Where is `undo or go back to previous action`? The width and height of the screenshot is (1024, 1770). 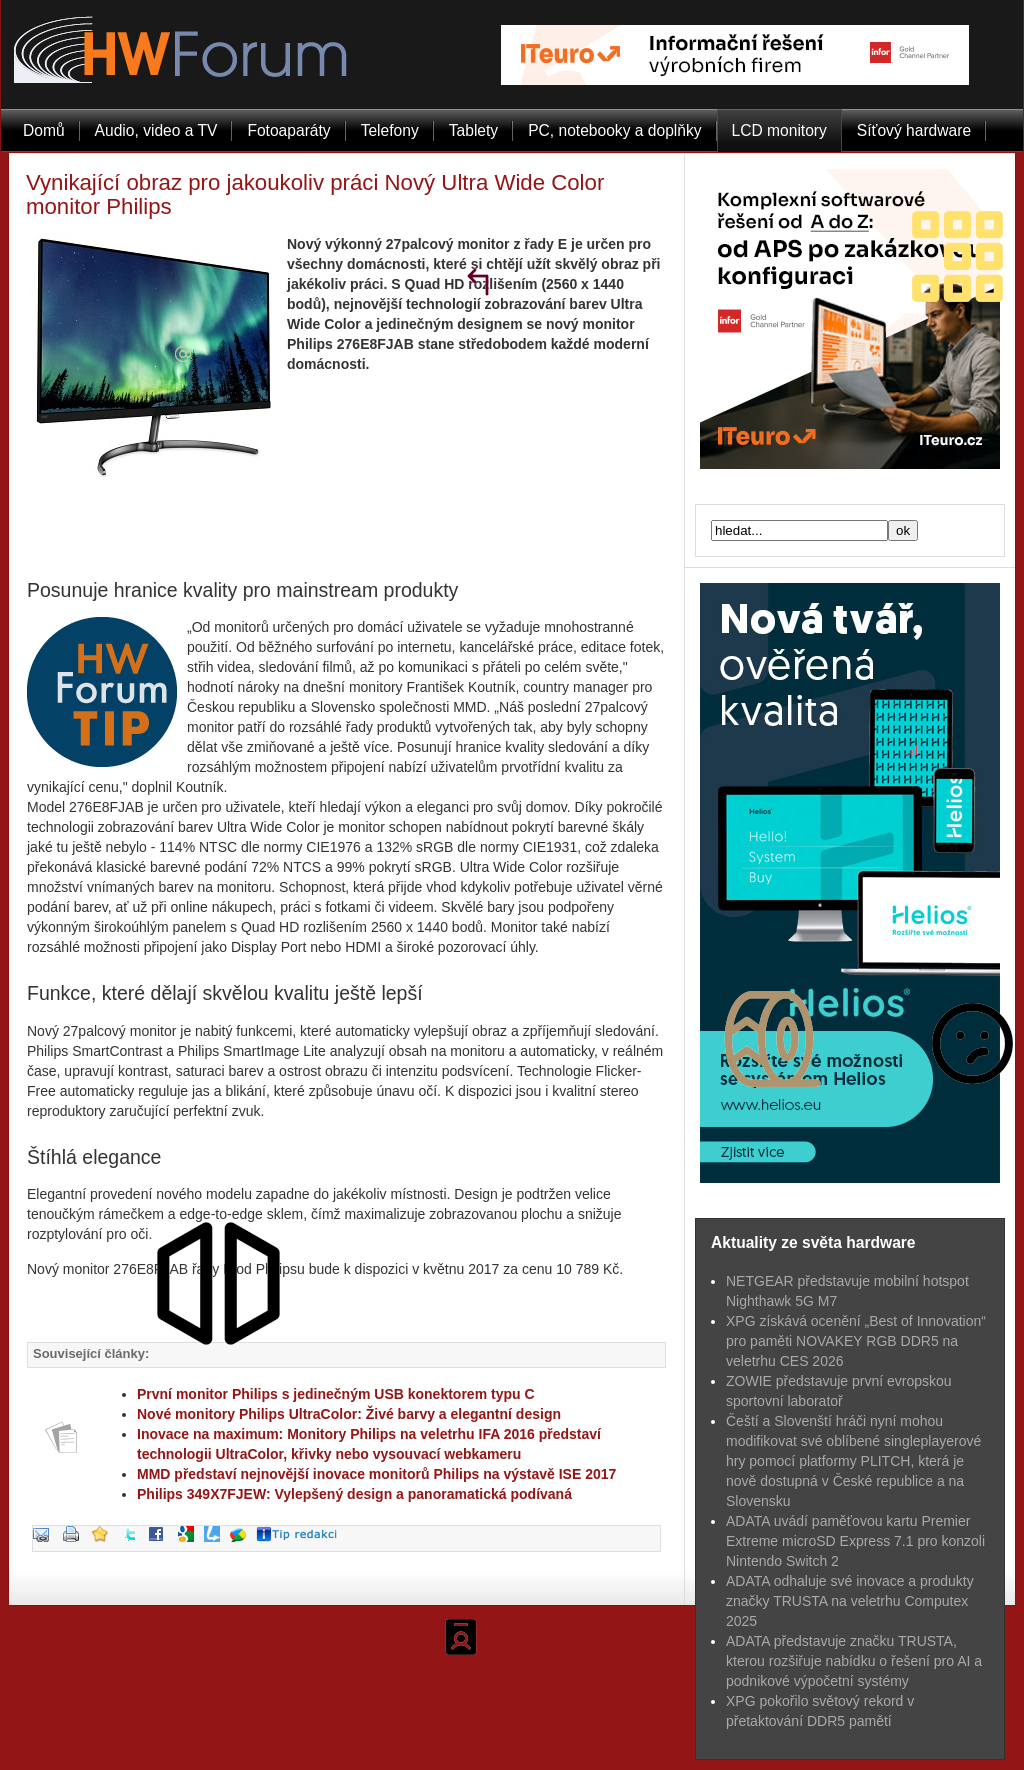
undo or go back to previous action is located at coordinates (479, 282).